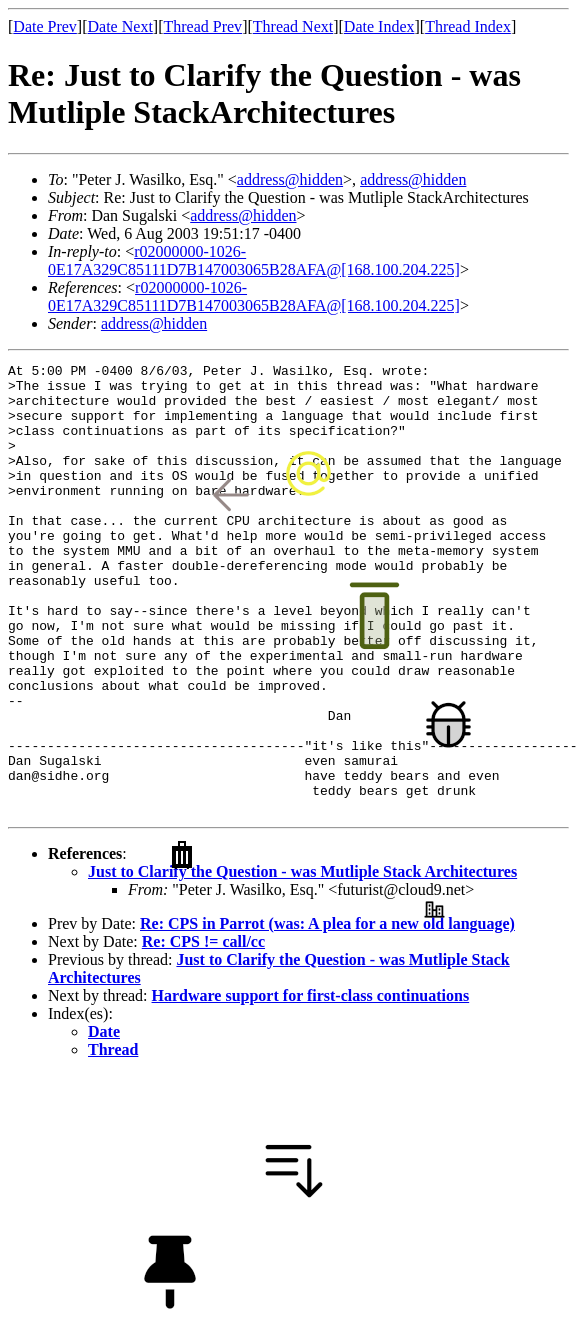  Describe the element at coordinates (182, 855) in the screenshot. I see `access travel or trip information` at that location.